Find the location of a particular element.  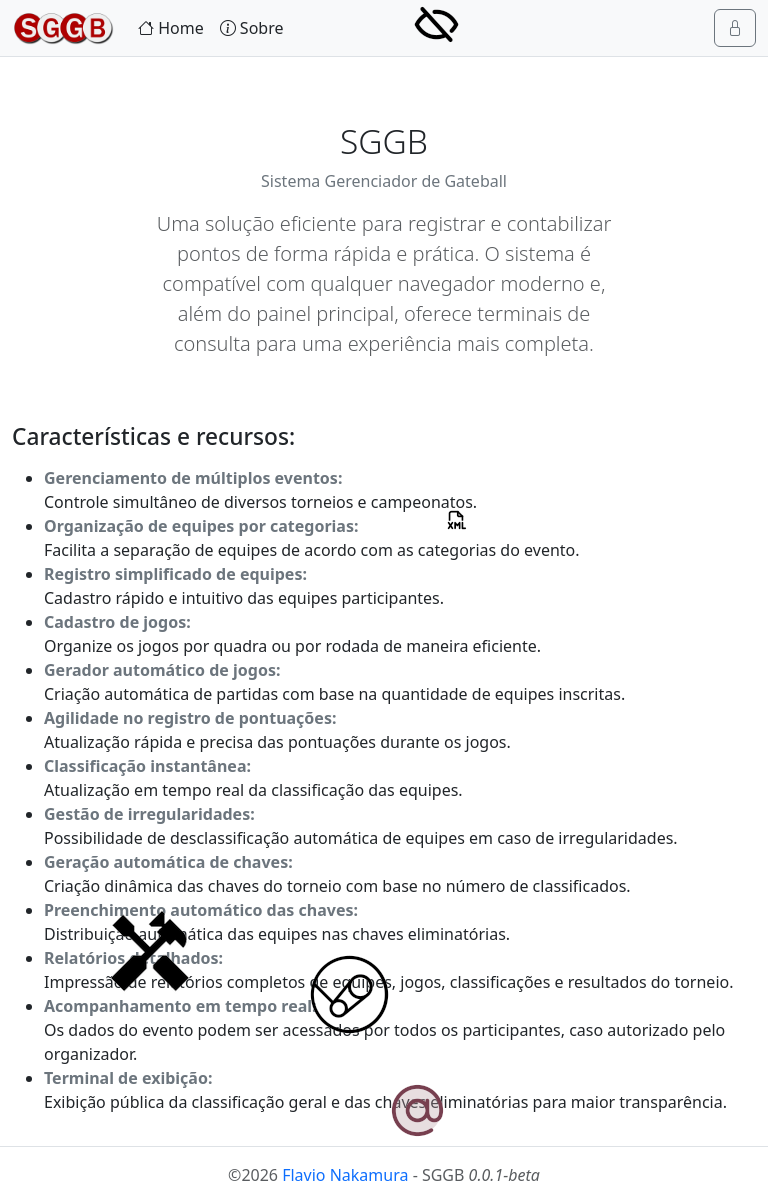

hide password or sensitive content is located at coordinates (436, 24).